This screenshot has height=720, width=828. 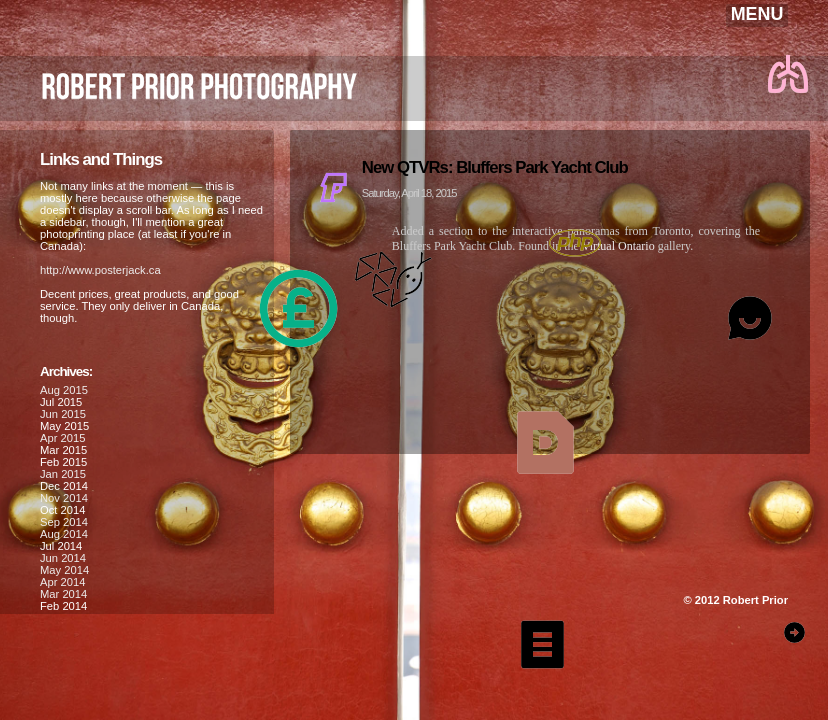 What do you see at coordinates (298, 308) in the screenshot?
I see `view balance in british pounds` at bounding box center [298, 308].